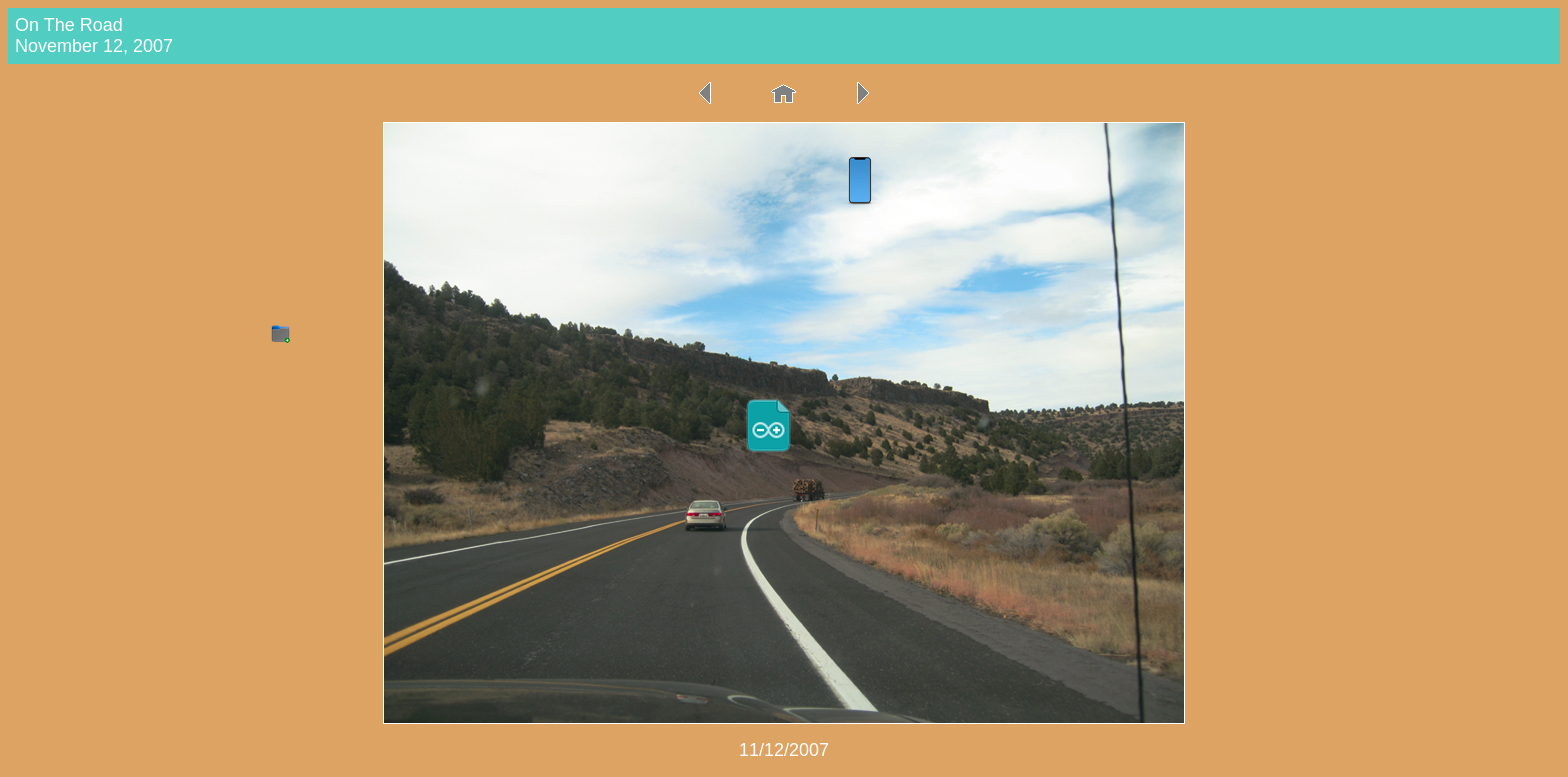 Image resolution: width=1568 pixels, height=777 pixels. What do you see at coordinates (280, 333) in the screenshot?
I see `create a new folder` at bounding box center [280, 333].